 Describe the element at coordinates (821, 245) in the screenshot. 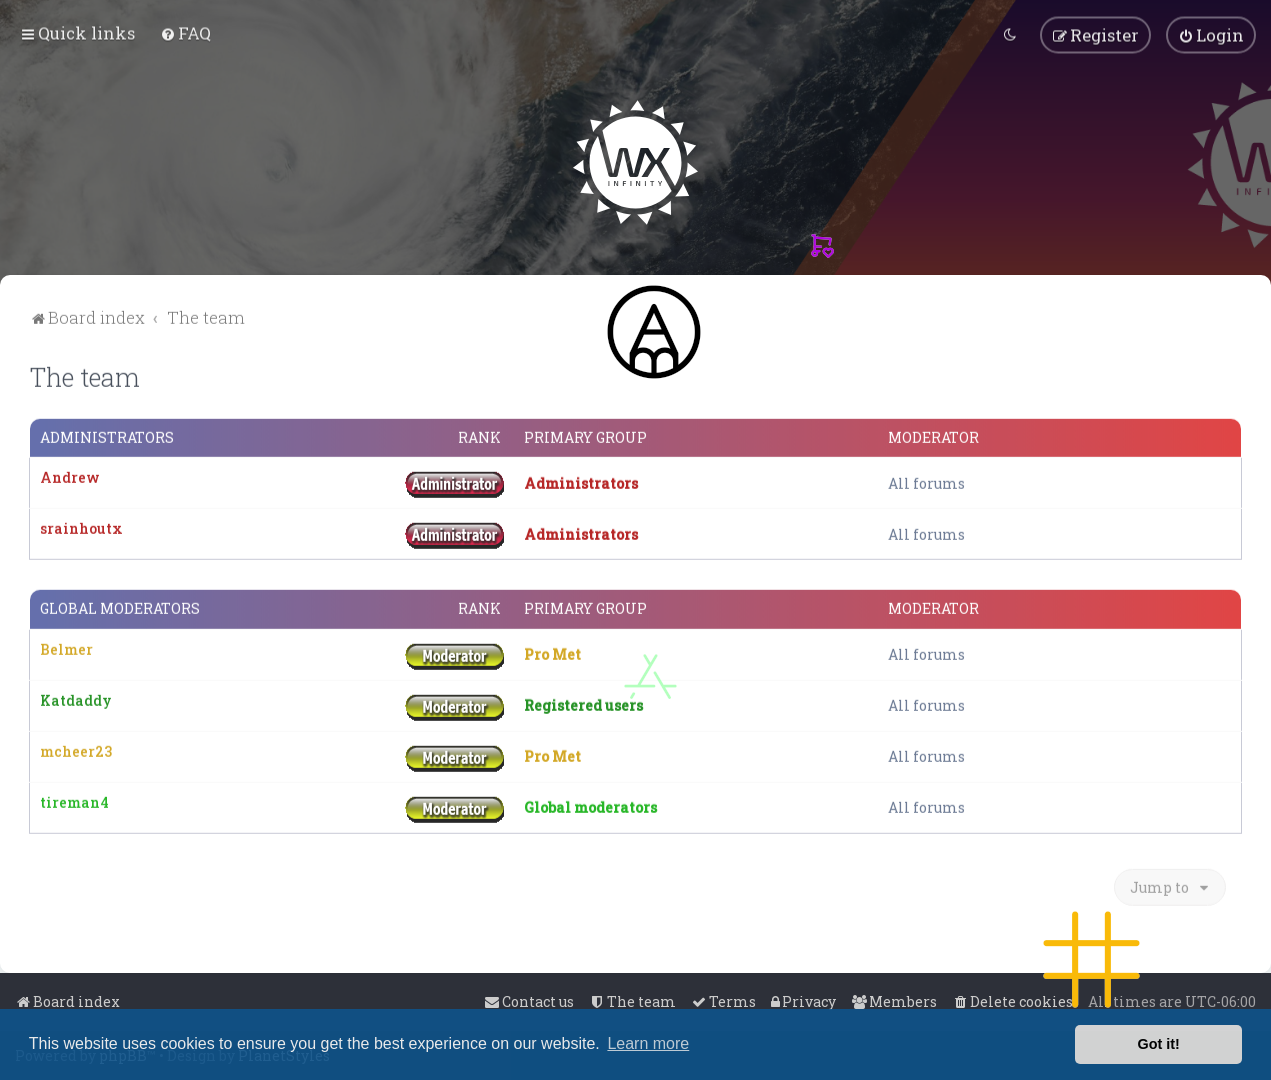

I see `view your wishlist or saved items` at that location.